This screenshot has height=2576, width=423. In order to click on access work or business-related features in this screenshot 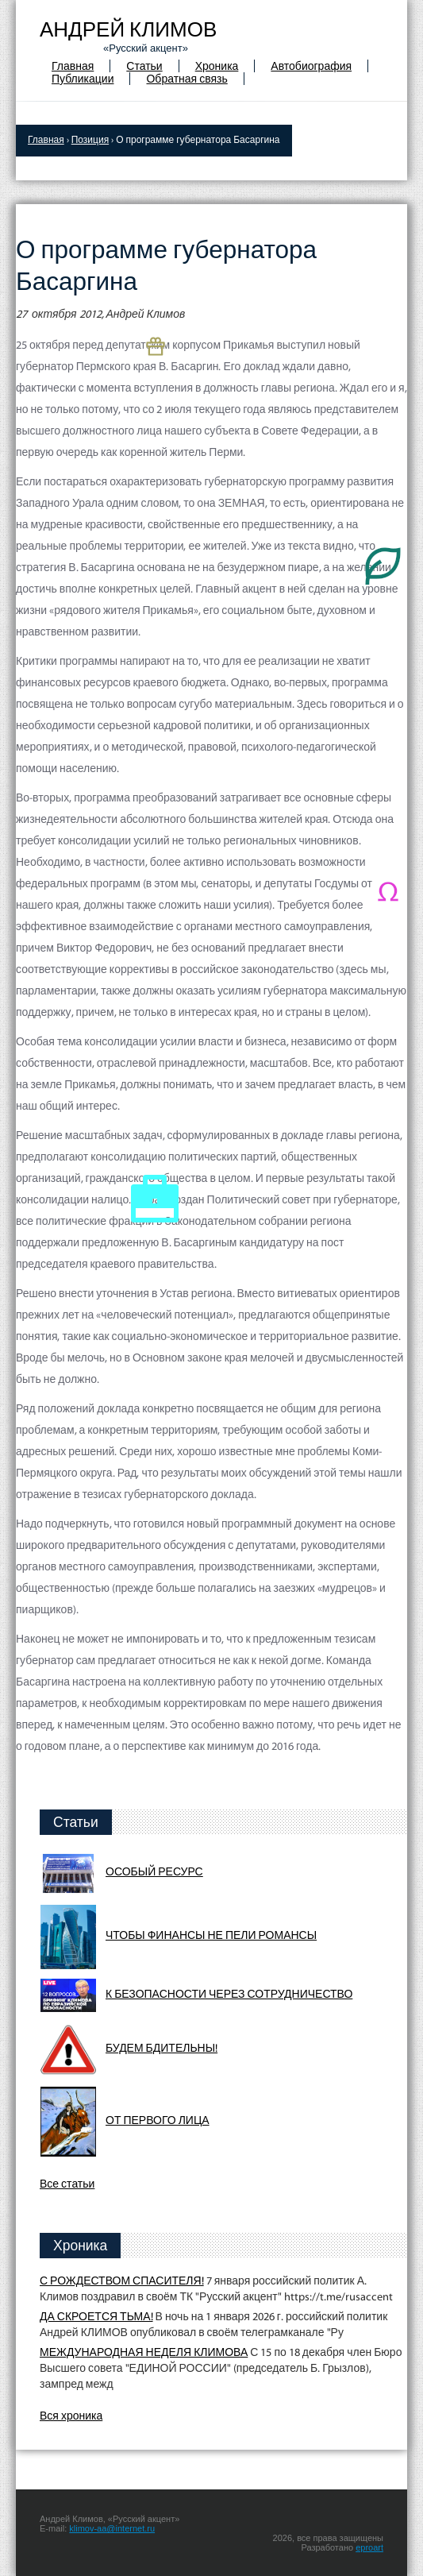, I will do `click(155, 1201)`.